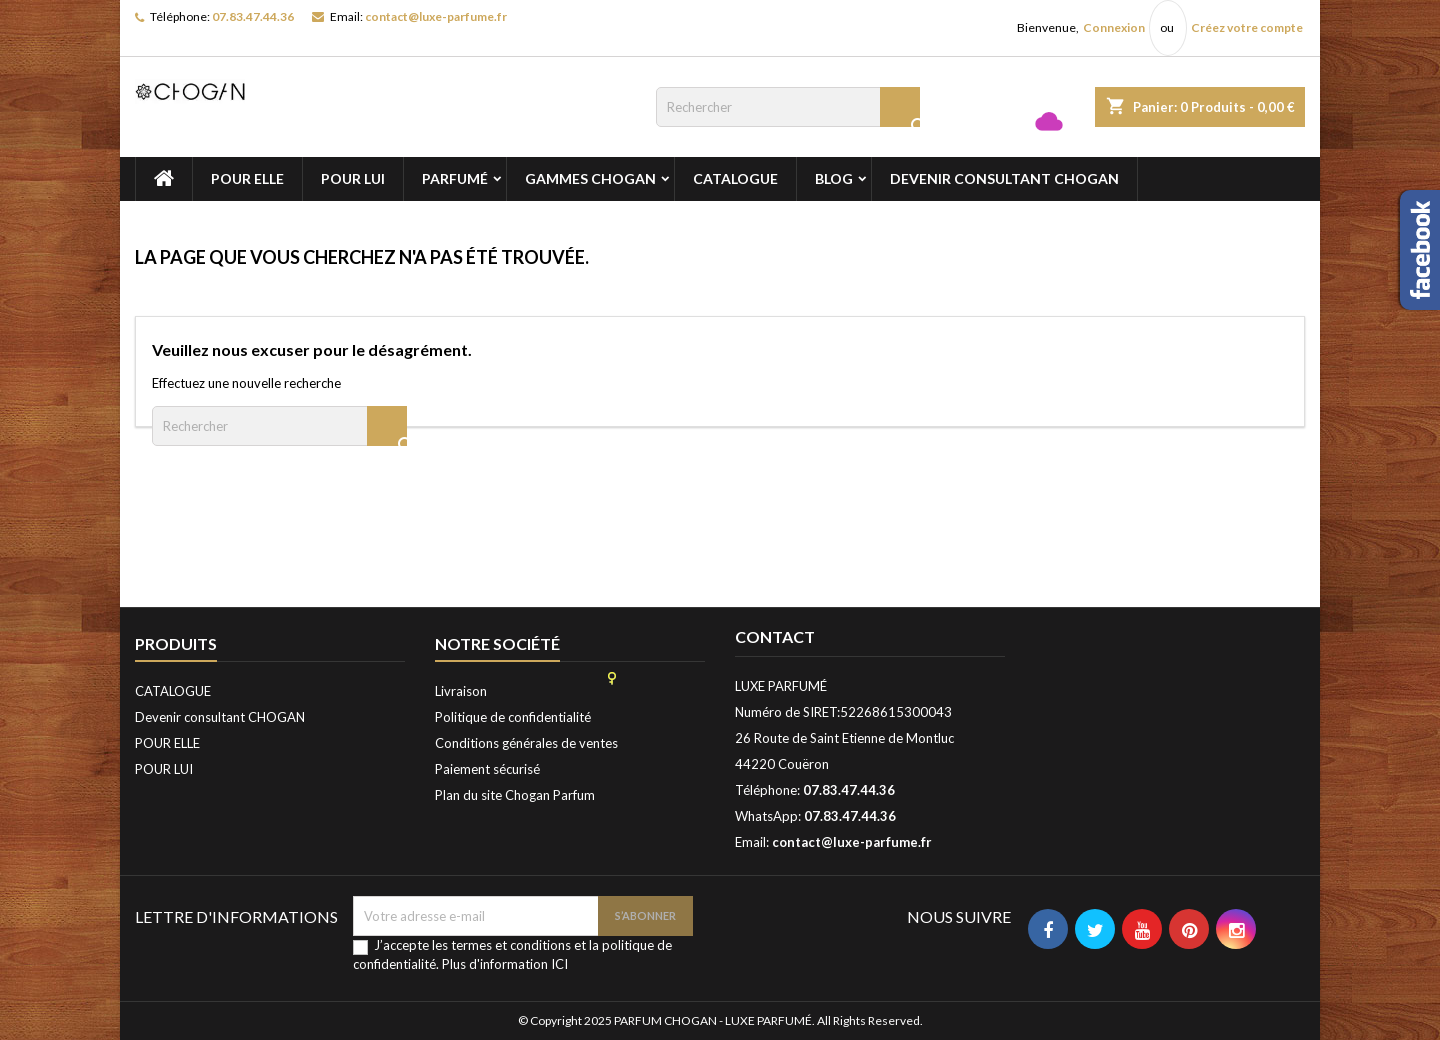 This screenshot has width=1440, height=1040. I want to click on access cloud storage, so click(1049, 122).